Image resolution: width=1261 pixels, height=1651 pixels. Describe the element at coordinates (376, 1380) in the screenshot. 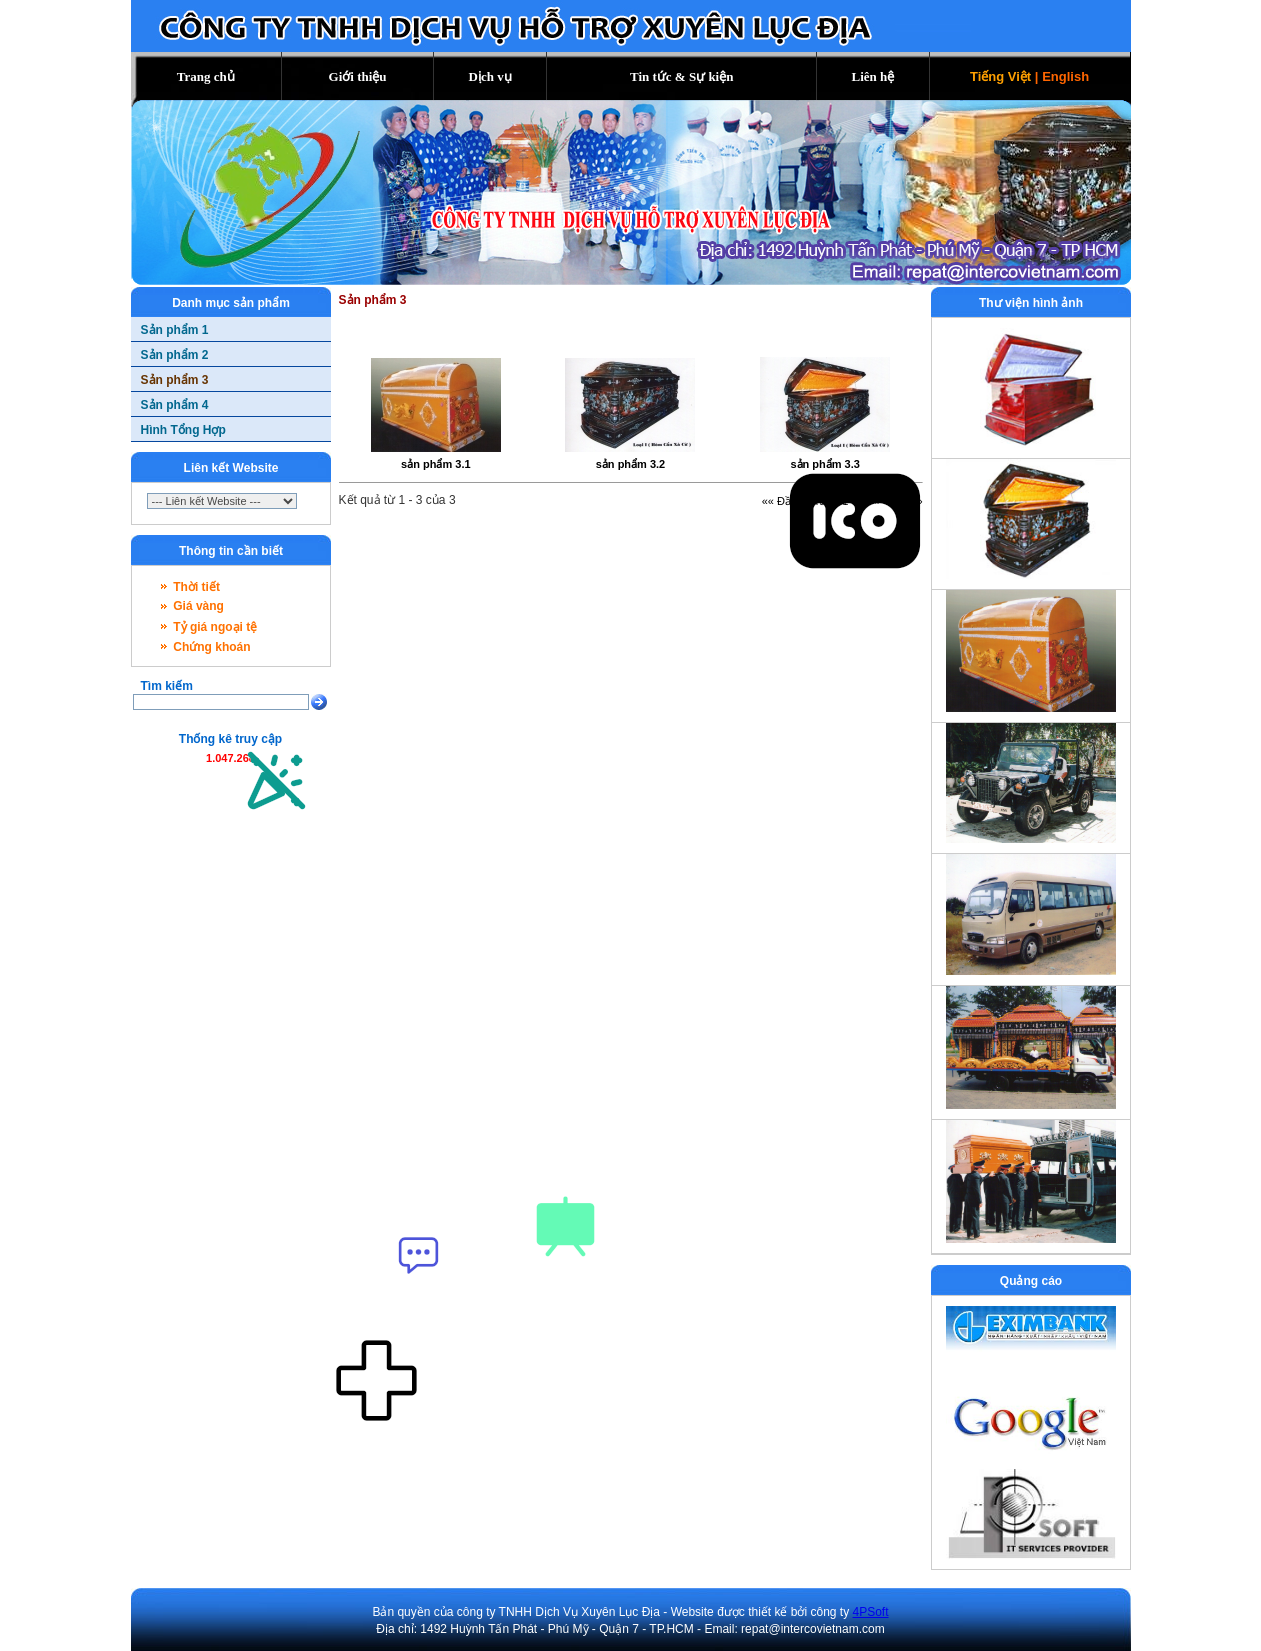

I see `access health or medical features` at that location.